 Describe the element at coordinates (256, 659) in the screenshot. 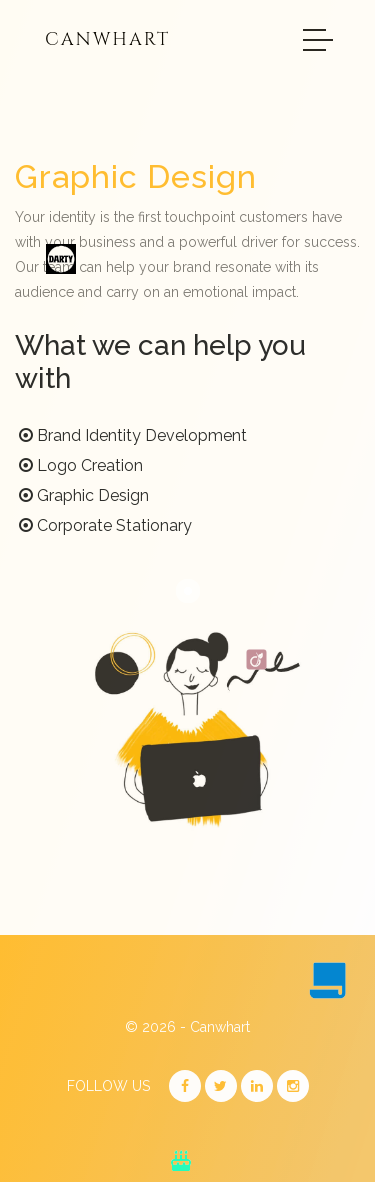

I see `viadeo social network logo` at that location.